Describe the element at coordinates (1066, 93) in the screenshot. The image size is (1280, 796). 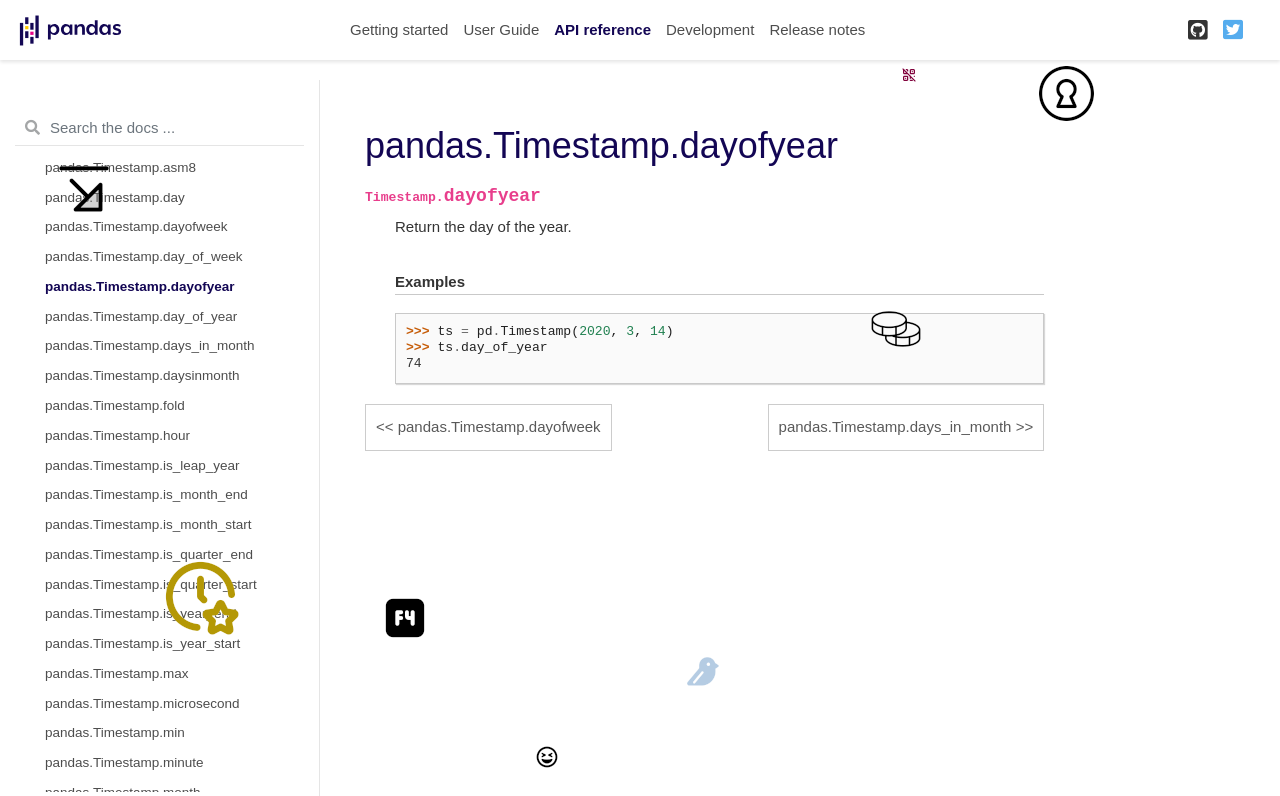
I see `access security or privacy settings` at that location.